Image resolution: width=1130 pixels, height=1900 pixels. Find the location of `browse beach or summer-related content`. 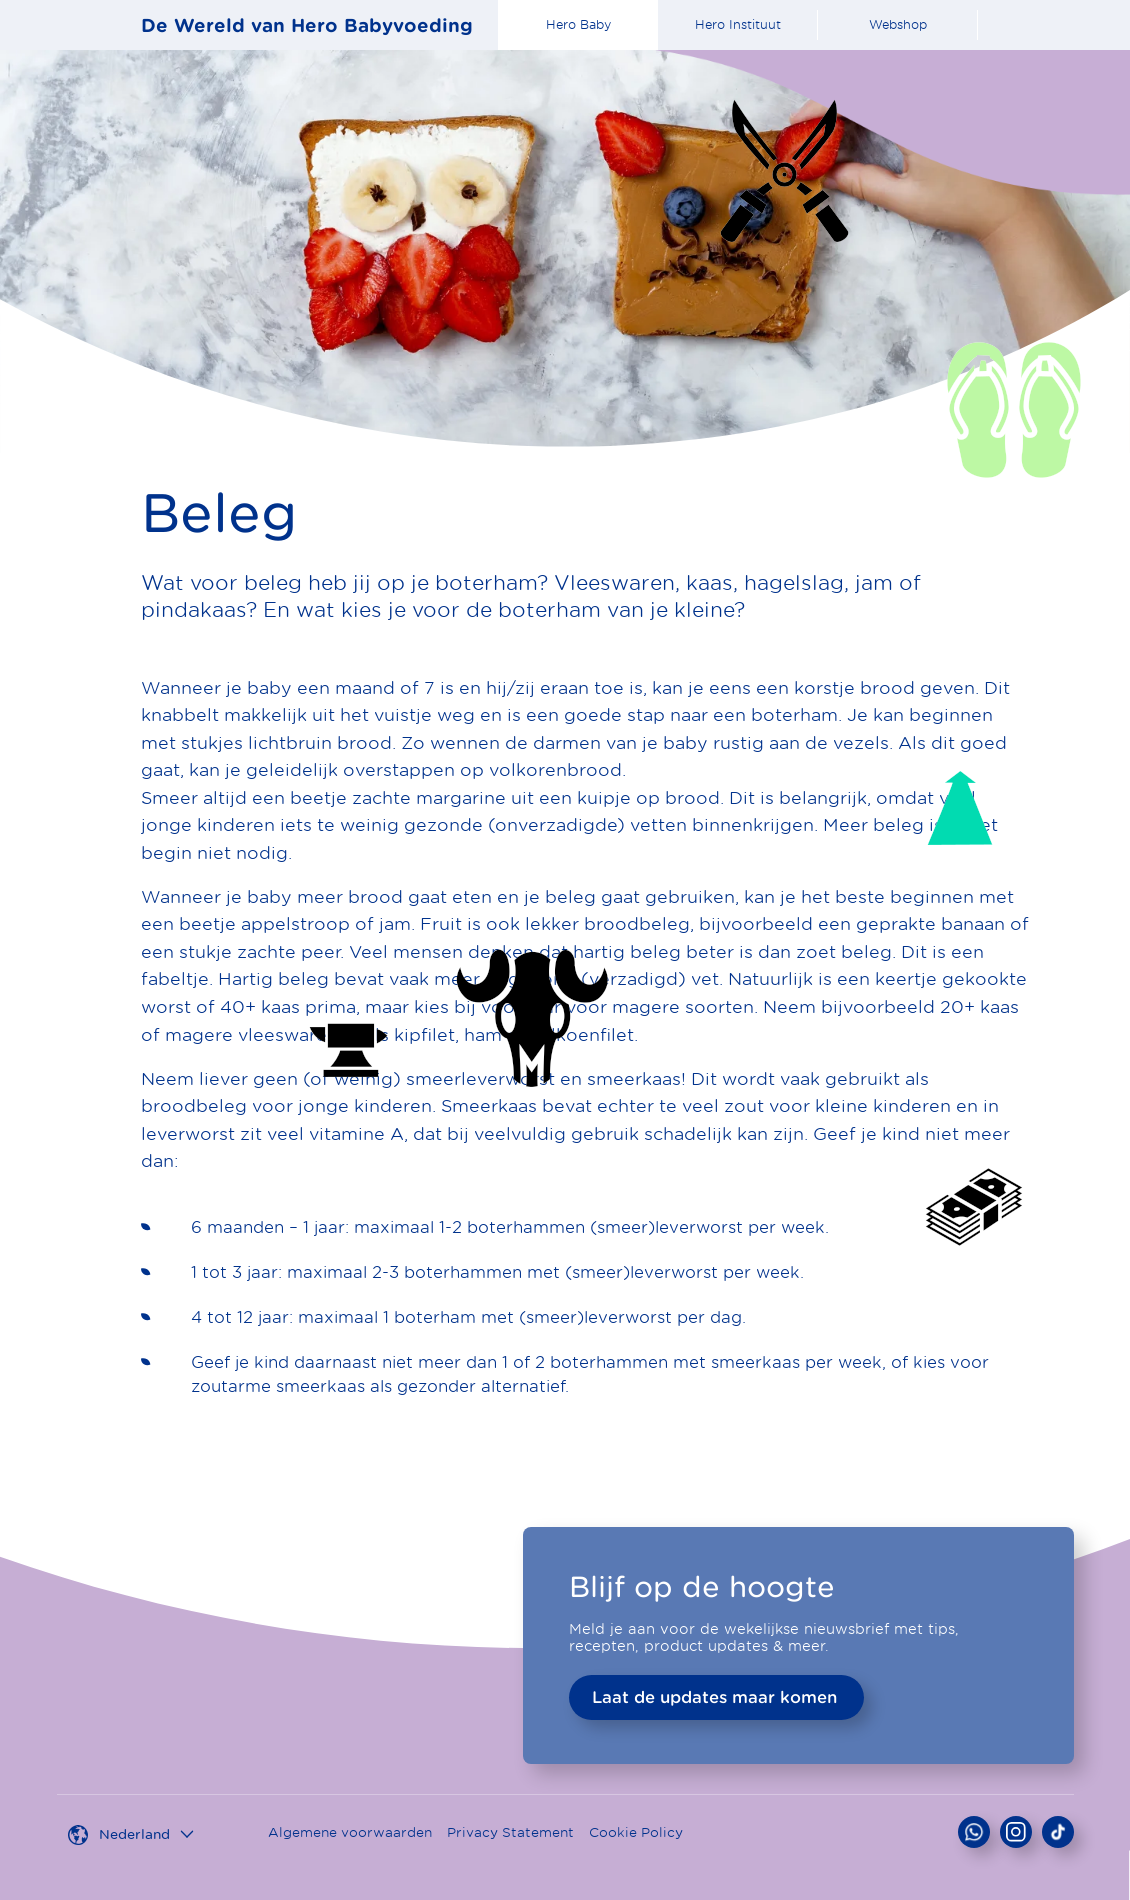

browse beach or summer-related content is located at coordinates (1014, 410).